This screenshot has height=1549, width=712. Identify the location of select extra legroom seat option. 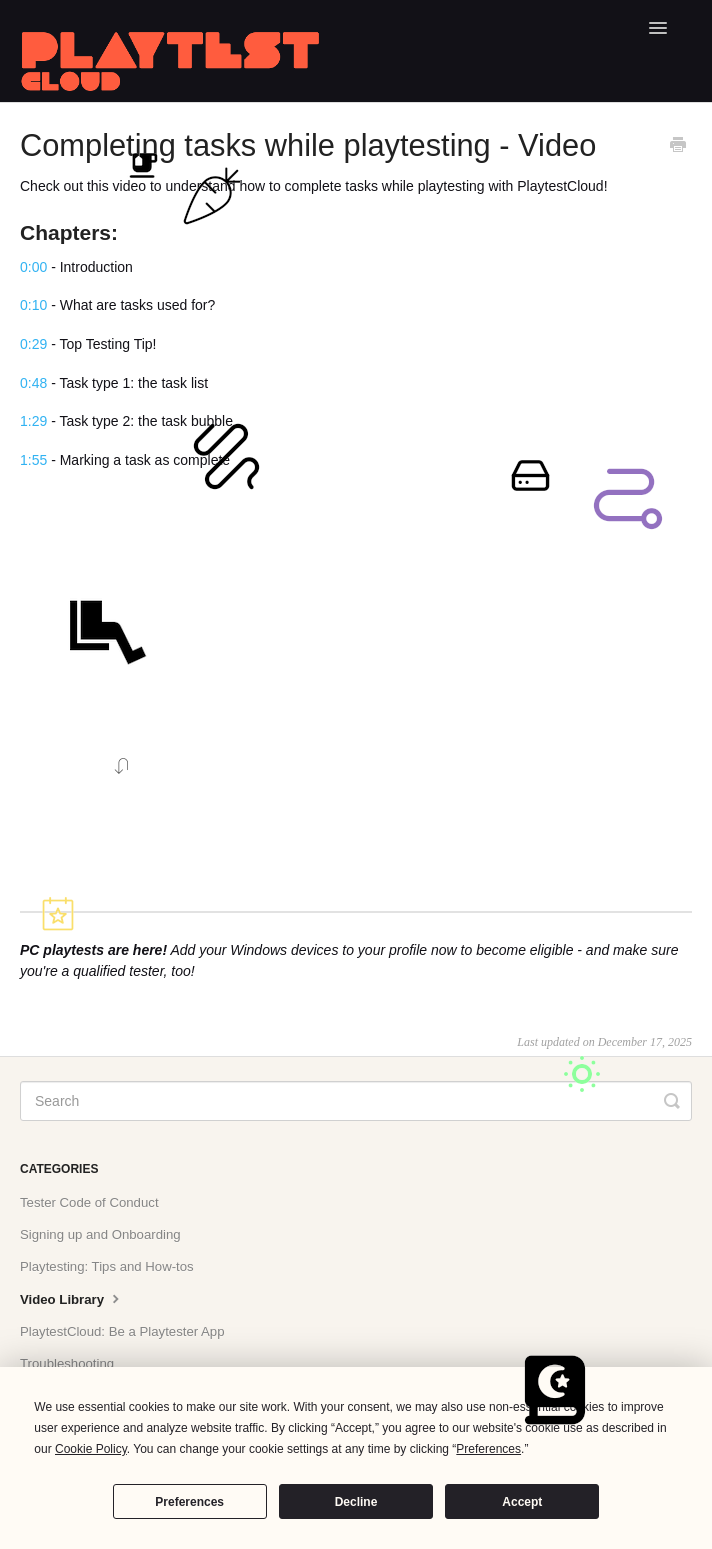
(105, 632).